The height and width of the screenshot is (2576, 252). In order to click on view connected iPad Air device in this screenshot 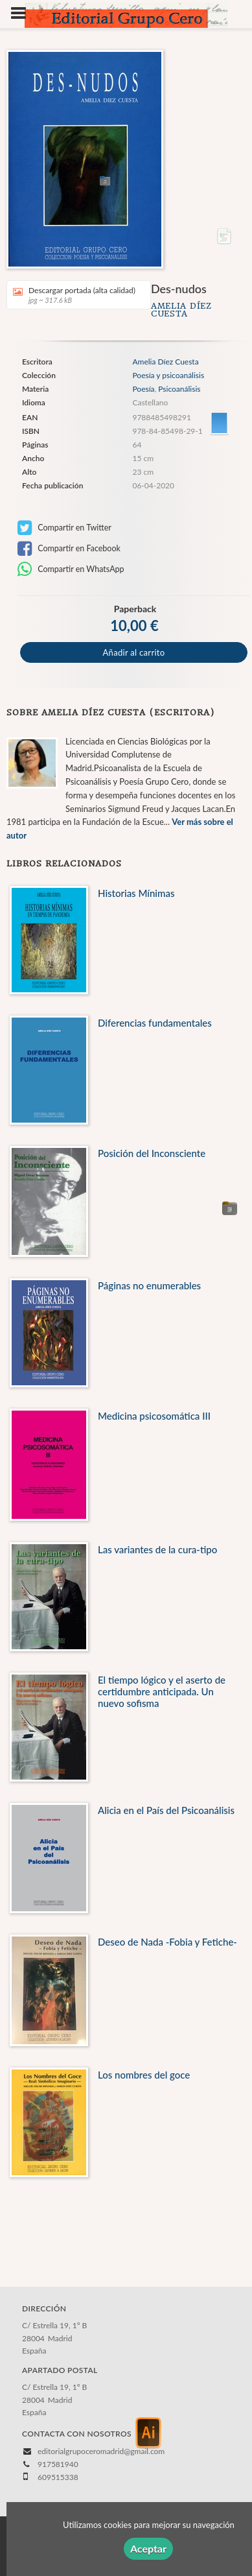, I will do `click(219, 423)`.